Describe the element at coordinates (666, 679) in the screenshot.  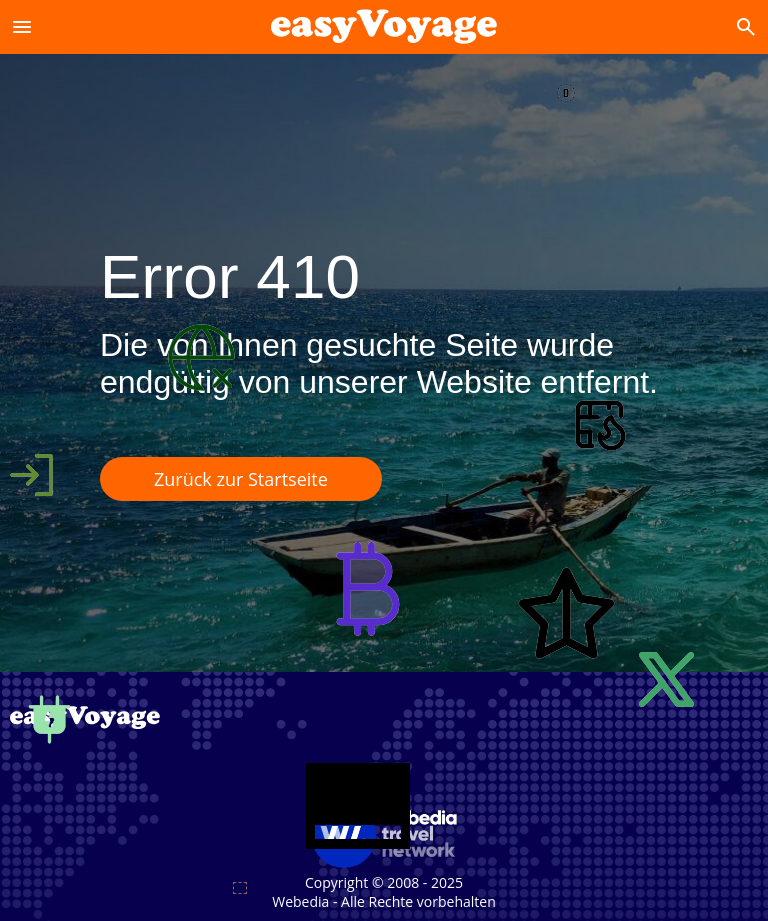
I see `share to X (formerly Twitter)` at that location.